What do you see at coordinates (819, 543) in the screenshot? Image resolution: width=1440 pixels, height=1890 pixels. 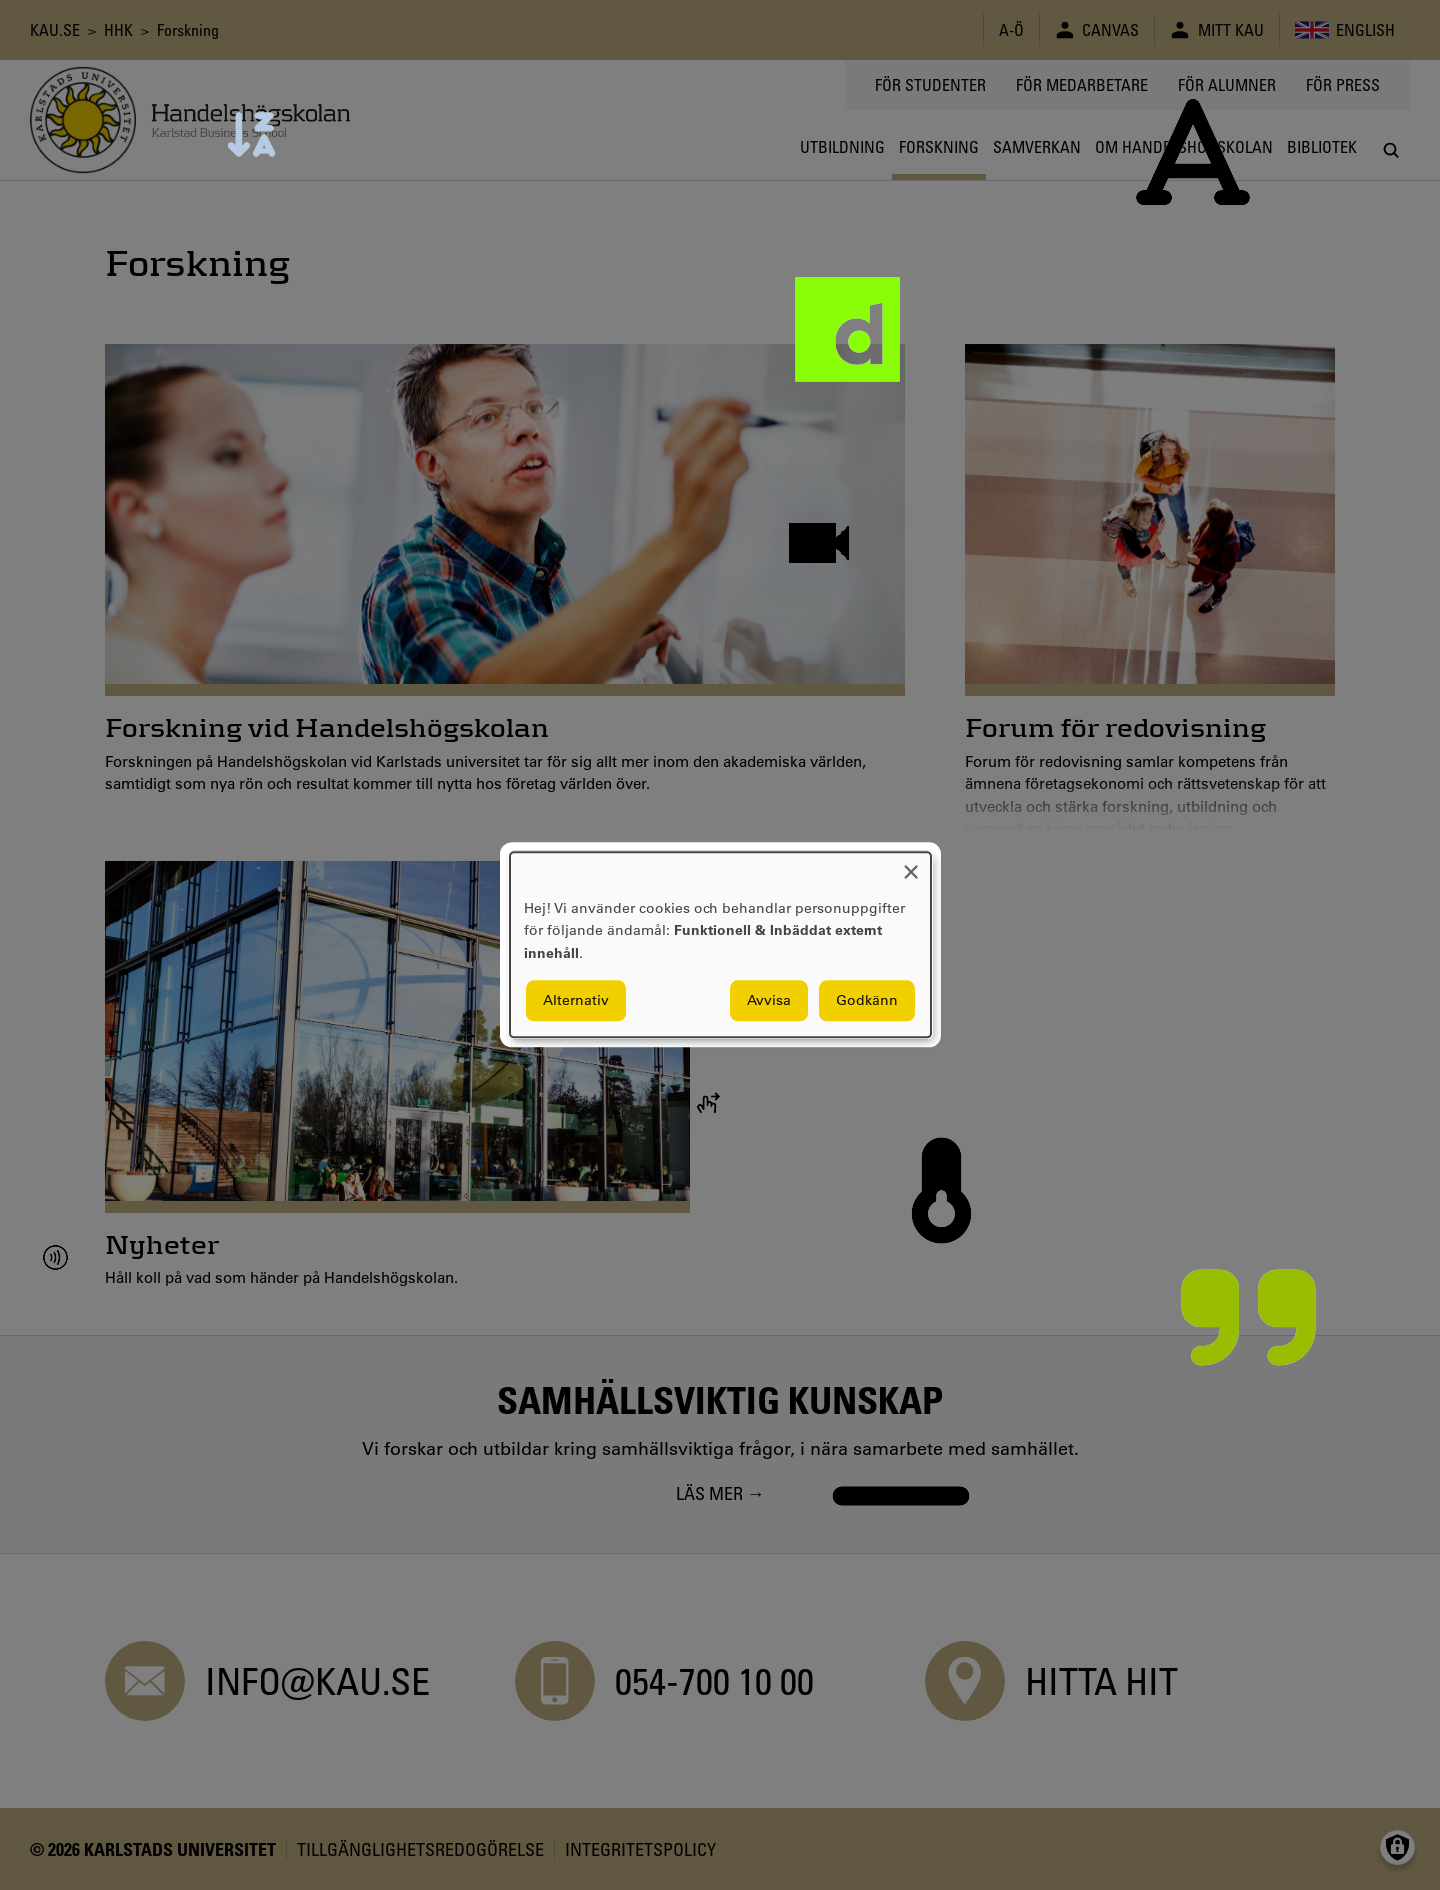 I see `start a video call` at bounding box center [819, 543].